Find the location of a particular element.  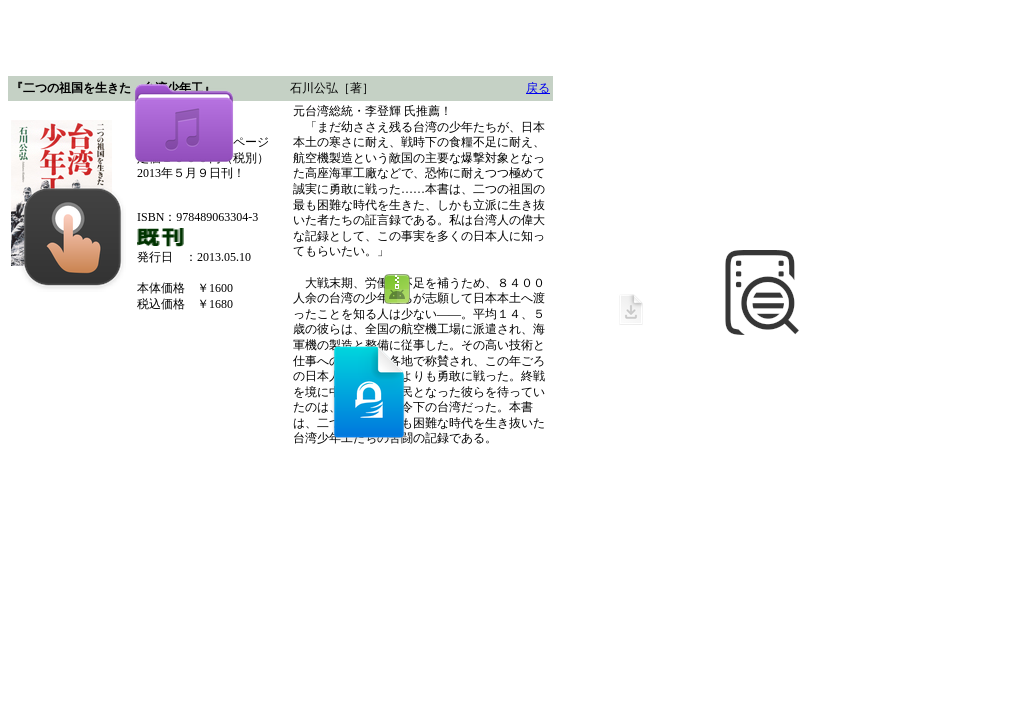

download or install a text-based configuration file is located at coordinates (631, 310).